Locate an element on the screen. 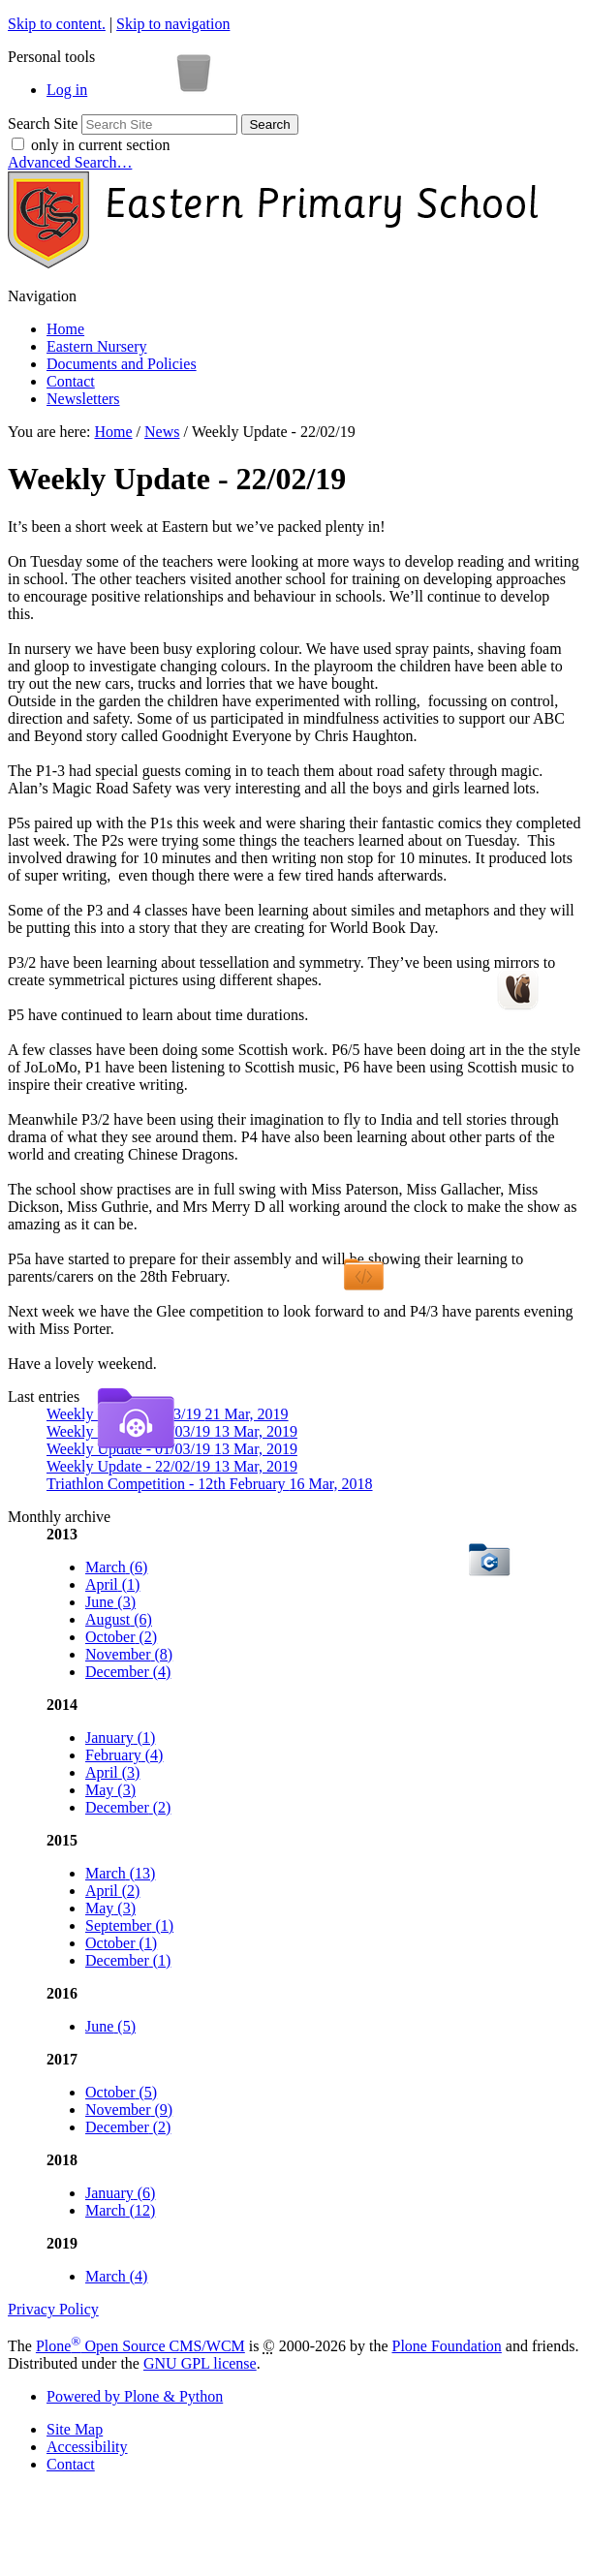 This screenshot has width=589, height=2576. folder containing 4k video to mp3 converter files is located at coordinates (136, 1420).